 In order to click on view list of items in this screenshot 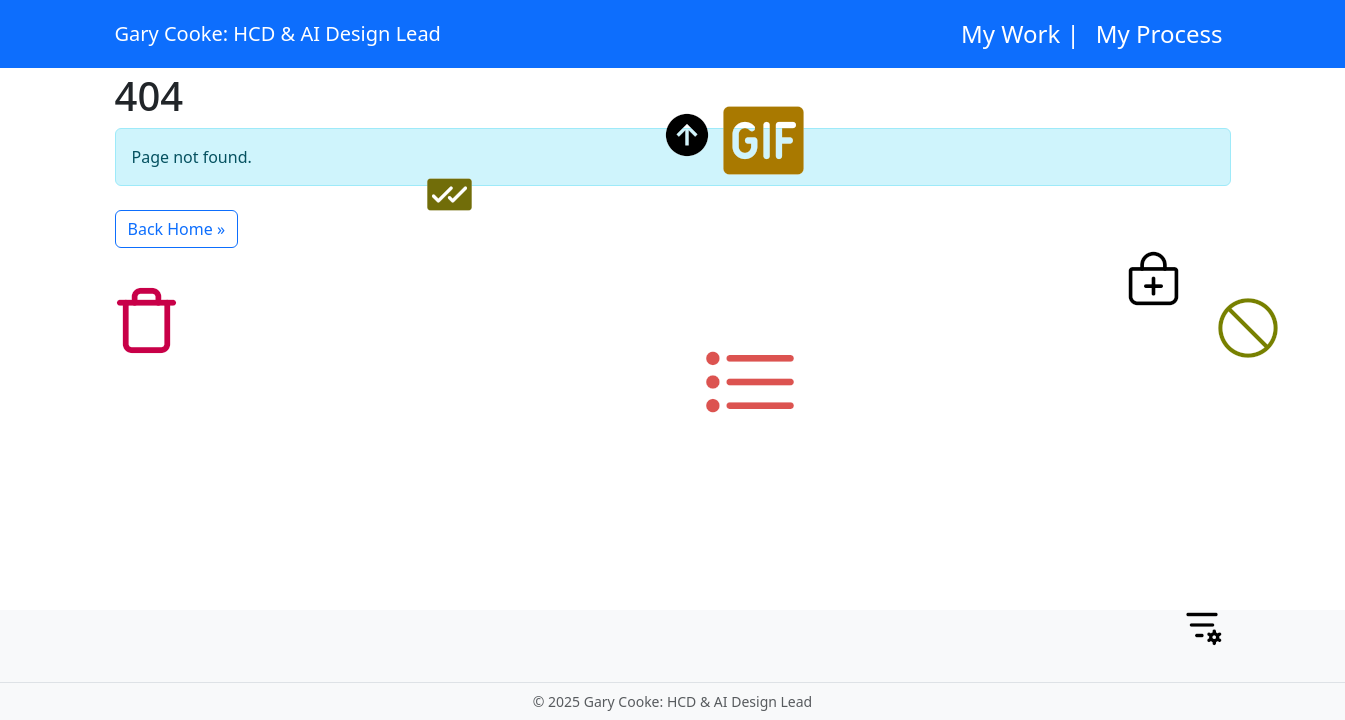, I will do `click(750, 382)`.